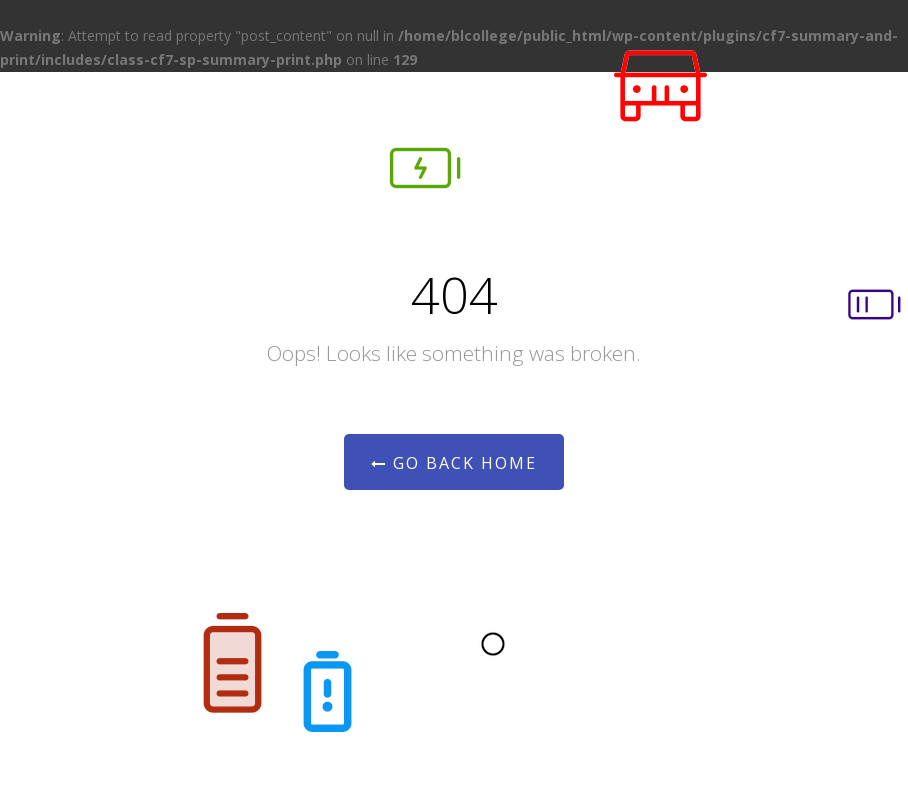 This screenshot has height=792, width=908. What do you see at coordinates (232, 664) in the screenshot?
I see `indicates high battery level` at bounding box center [232, 664].